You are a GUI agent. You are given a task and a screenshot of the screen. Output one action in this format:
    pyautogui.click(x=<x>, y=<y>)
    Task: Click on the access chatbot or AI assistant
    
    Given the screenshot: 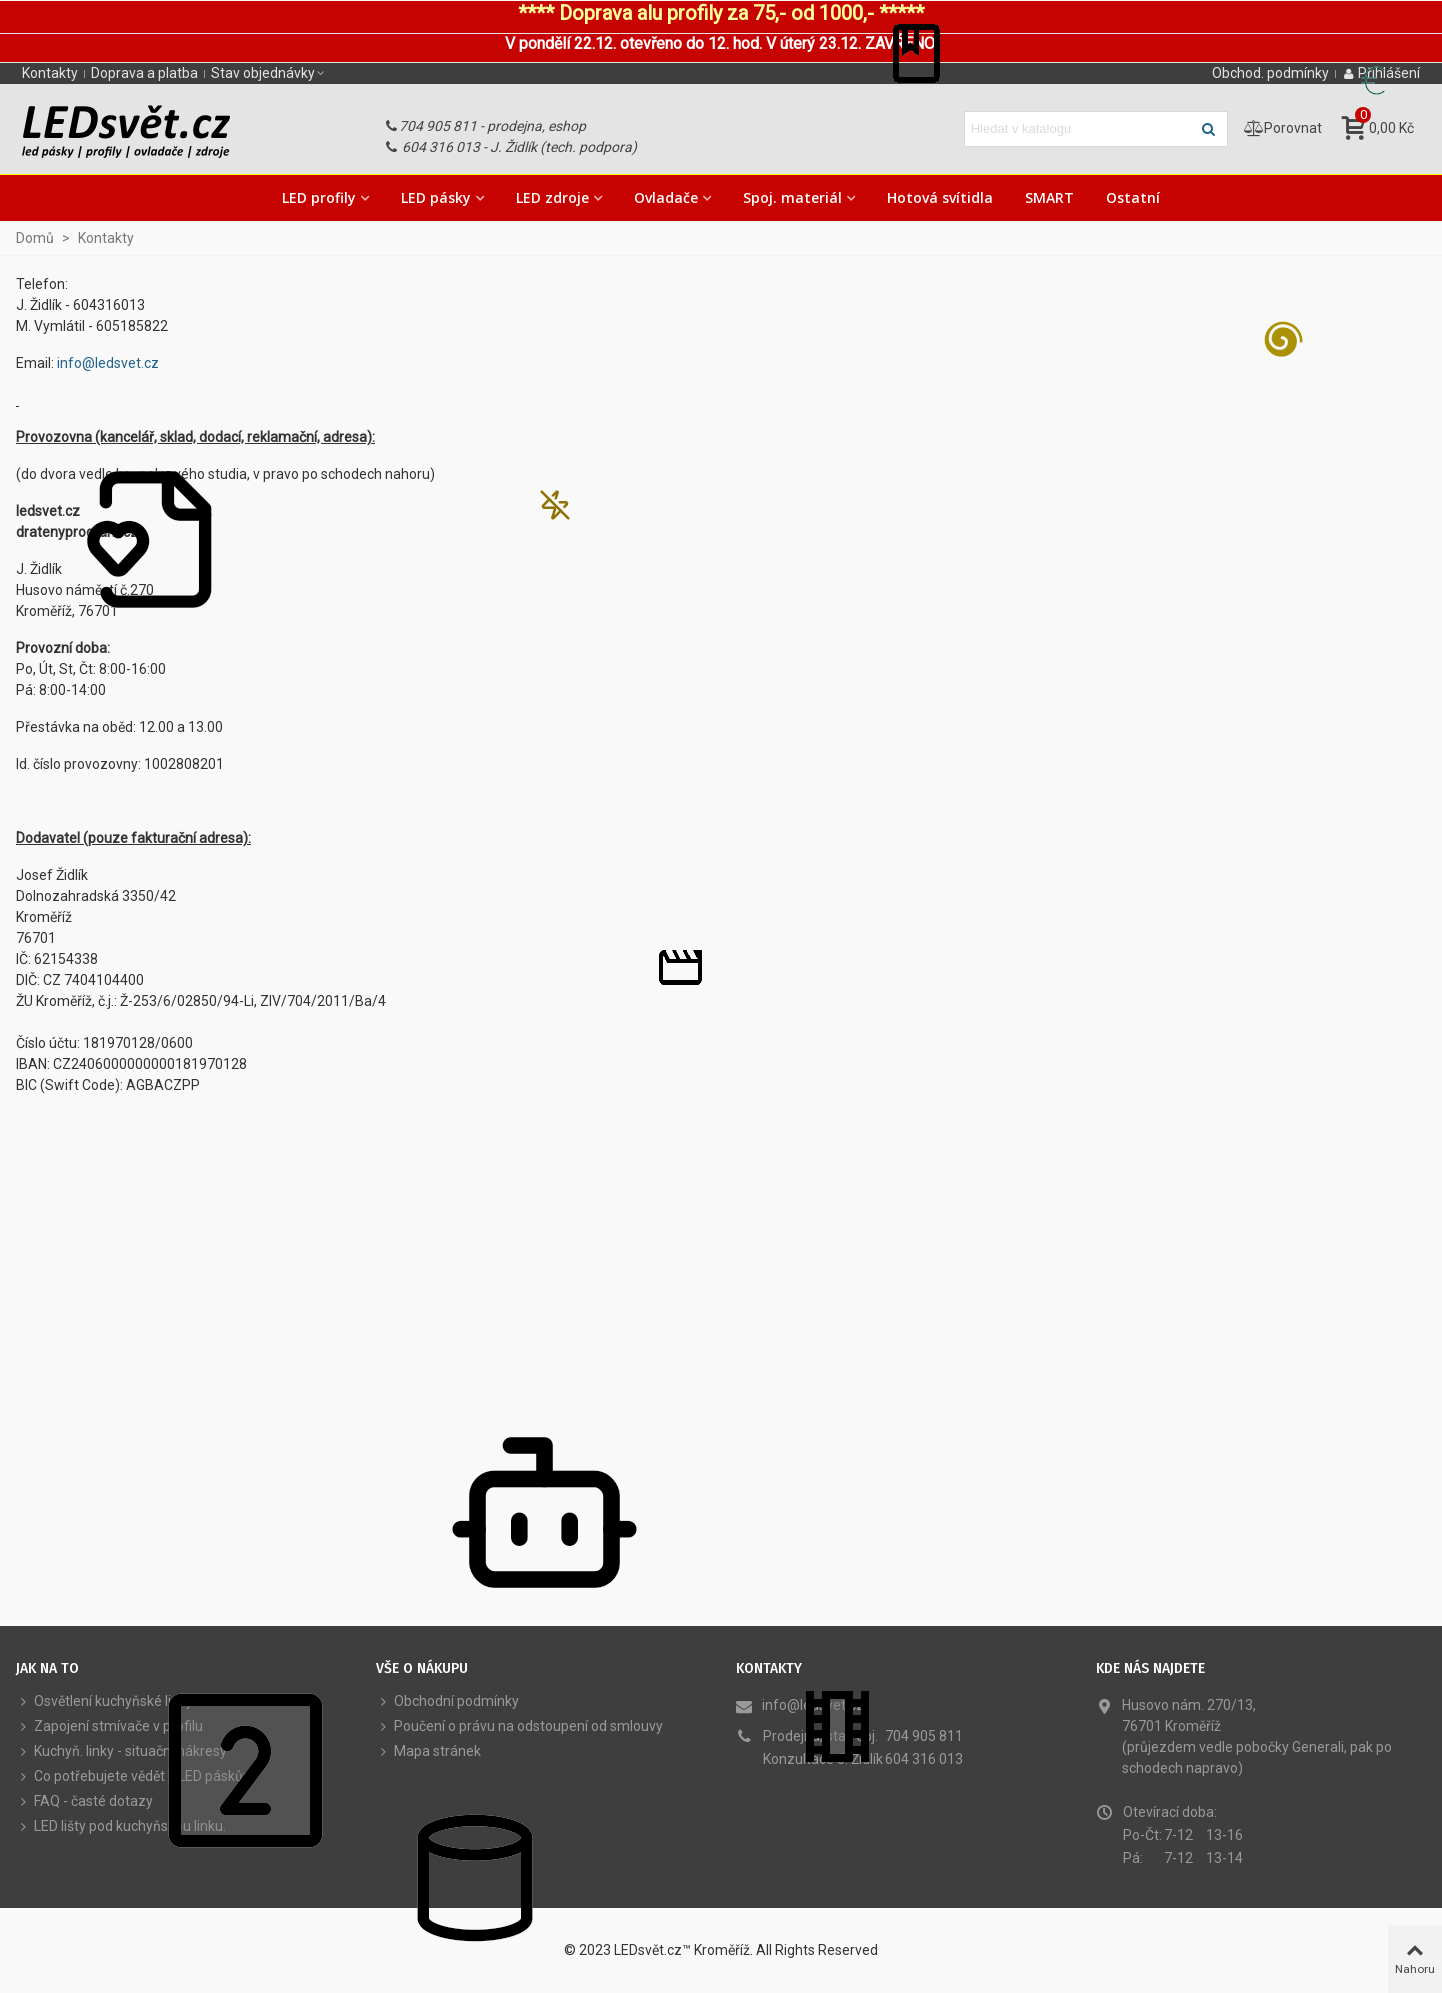 What is the action you would take?
    pyautogui.click(x=544, y=1512)
    